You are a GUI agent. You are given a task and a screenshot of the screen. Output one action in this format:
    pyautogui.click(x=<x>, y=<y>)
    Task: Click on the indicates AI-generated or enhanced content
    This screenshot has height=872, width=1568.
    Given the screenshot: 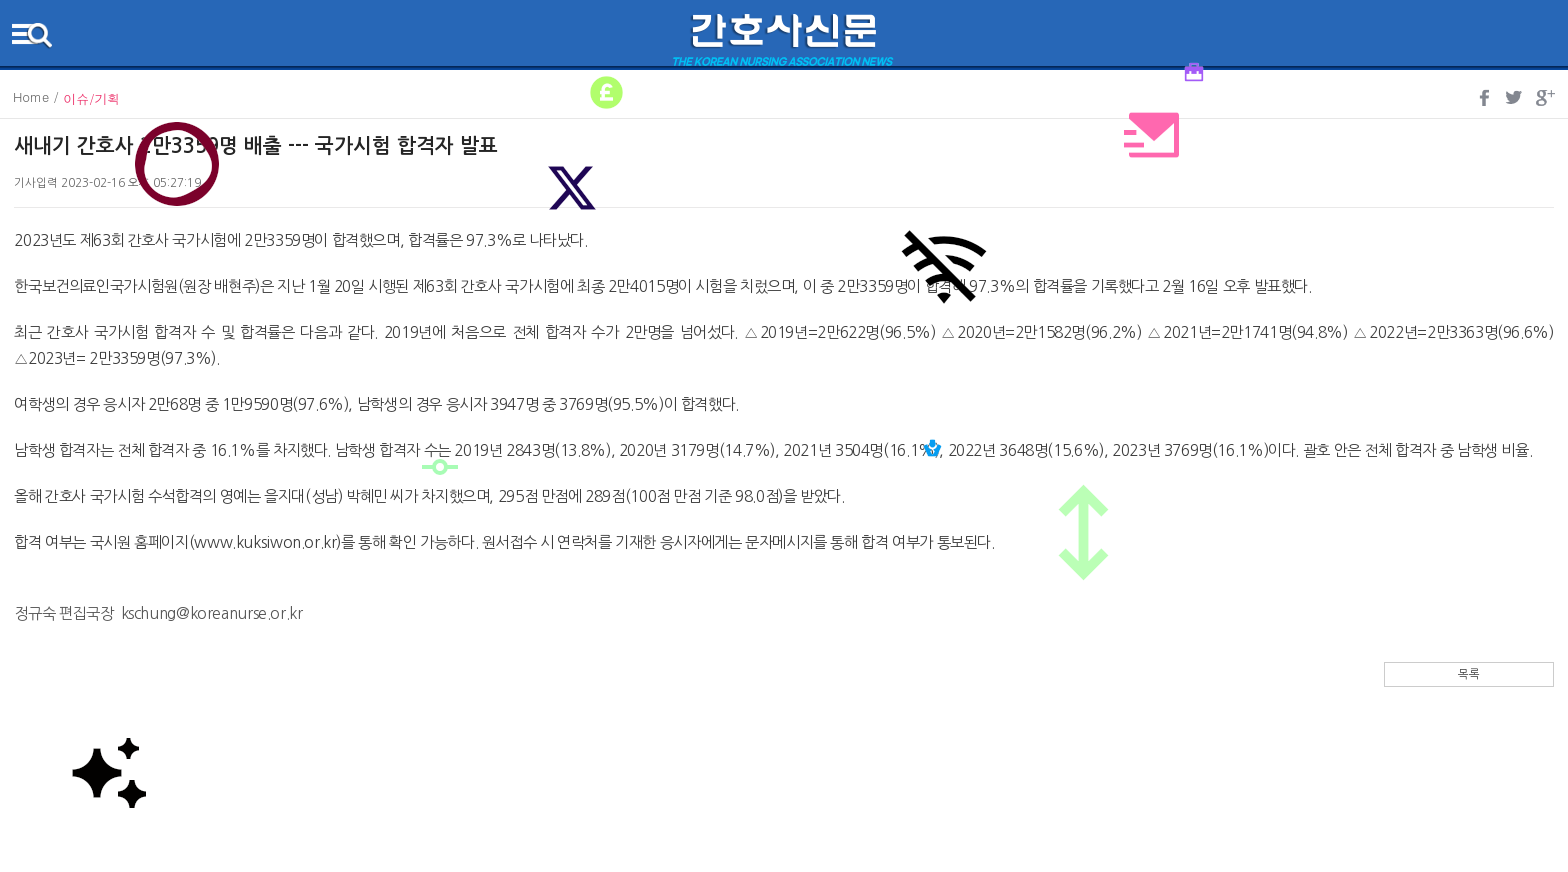 What is the action you would take?
    pyautogui.click(x=111, y=773)
    